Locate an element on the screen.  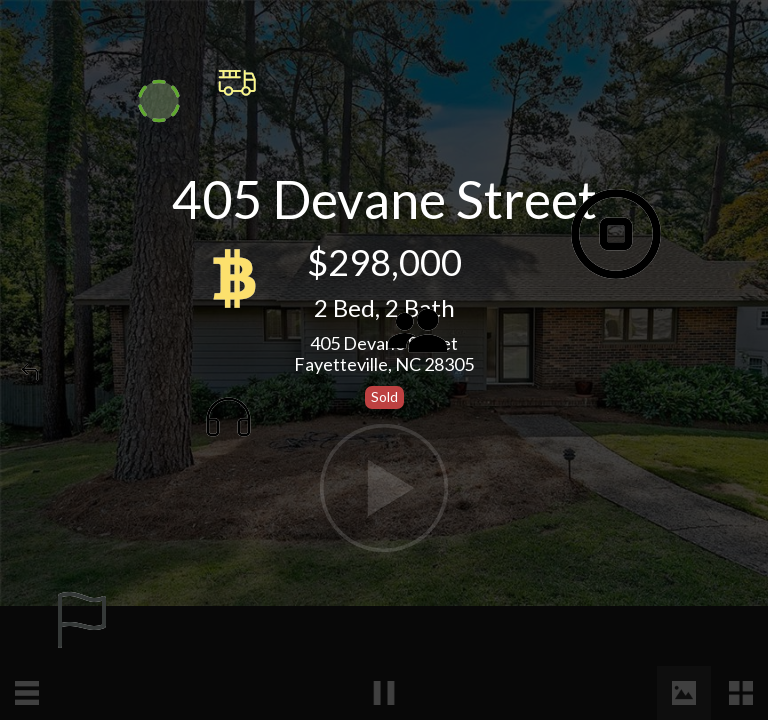
go back to the previous screen is located at coordinates (30, 372).